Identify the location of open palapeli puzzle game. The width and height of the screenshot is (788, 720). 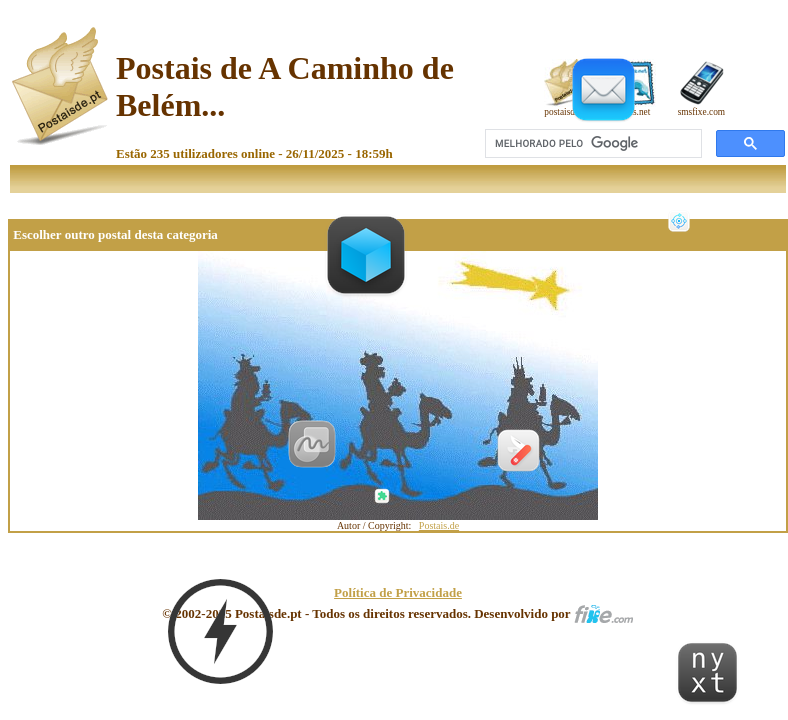
(382, 496).